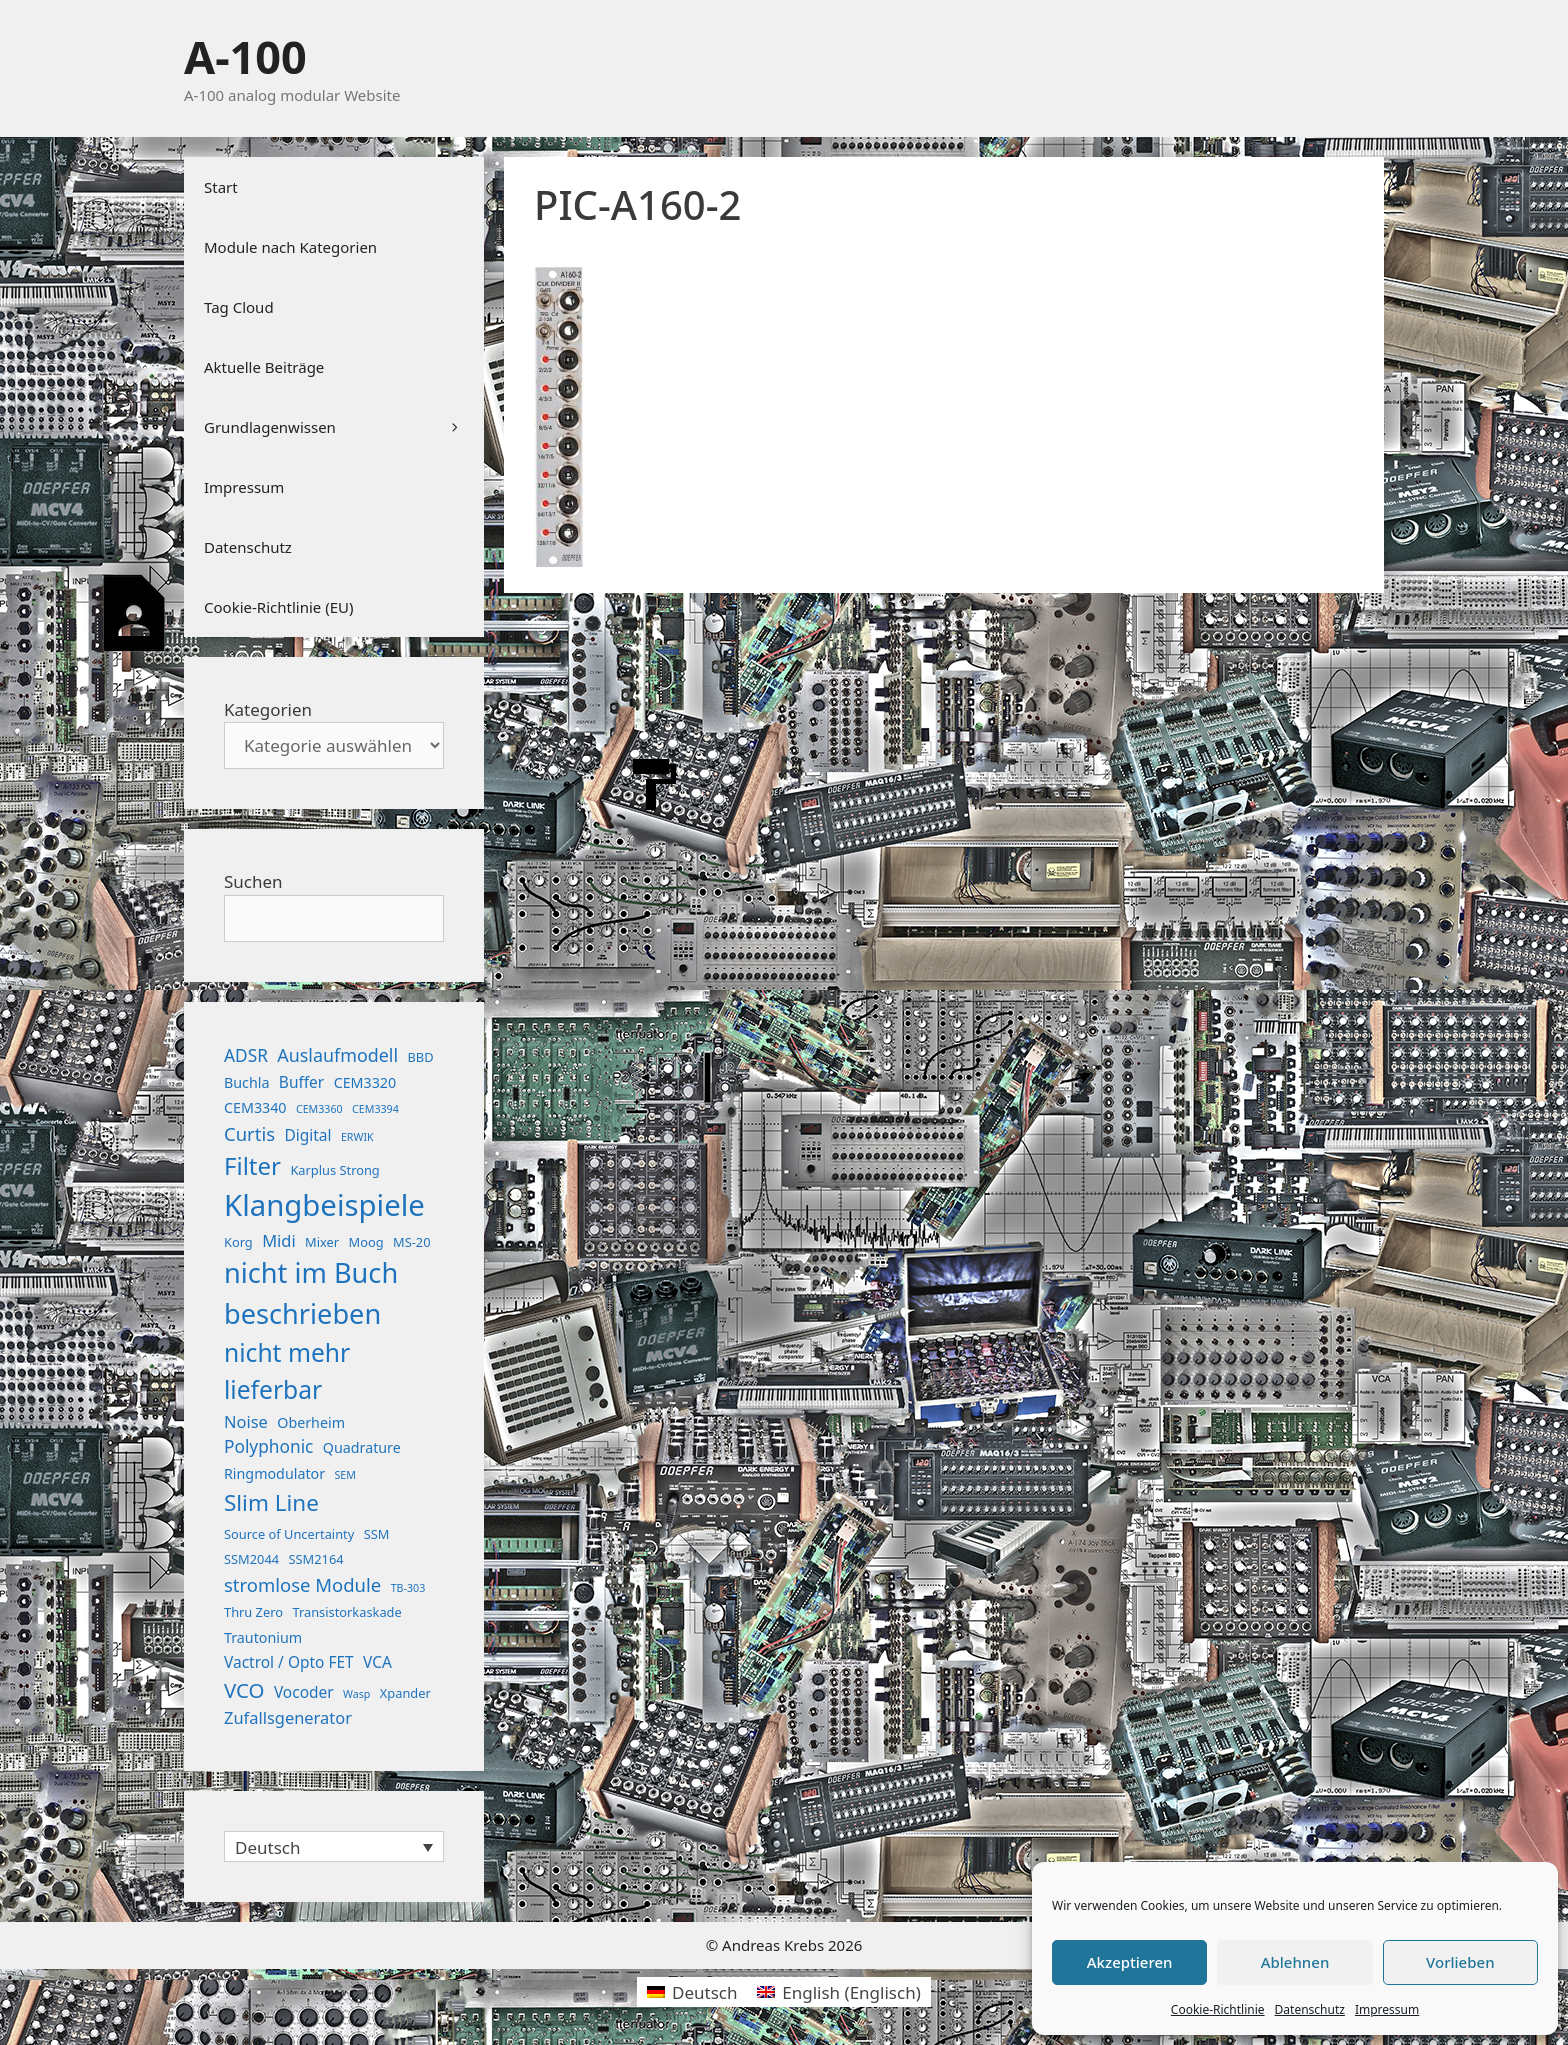 This screenshot has width=1568, height=2045. What do you see at coordinates (134, 613) in the screenshot?
I see `view contact details` at bounding box center [134, 613].